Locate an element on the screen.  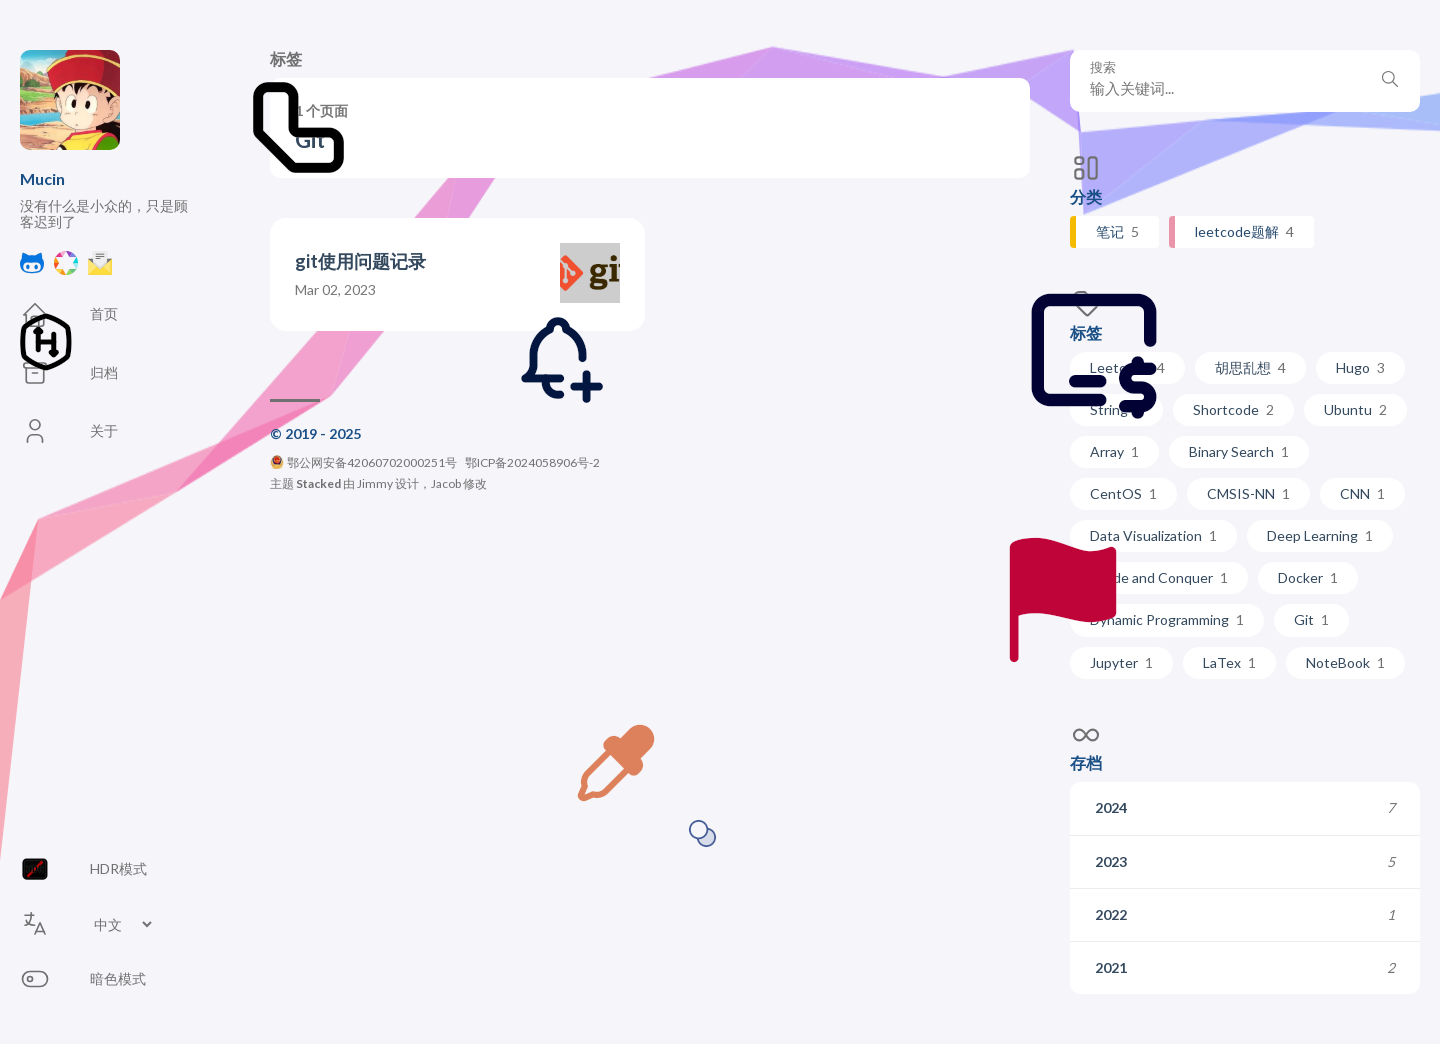
subtract or remove a shape from selection is located at coordinates (702, 833).